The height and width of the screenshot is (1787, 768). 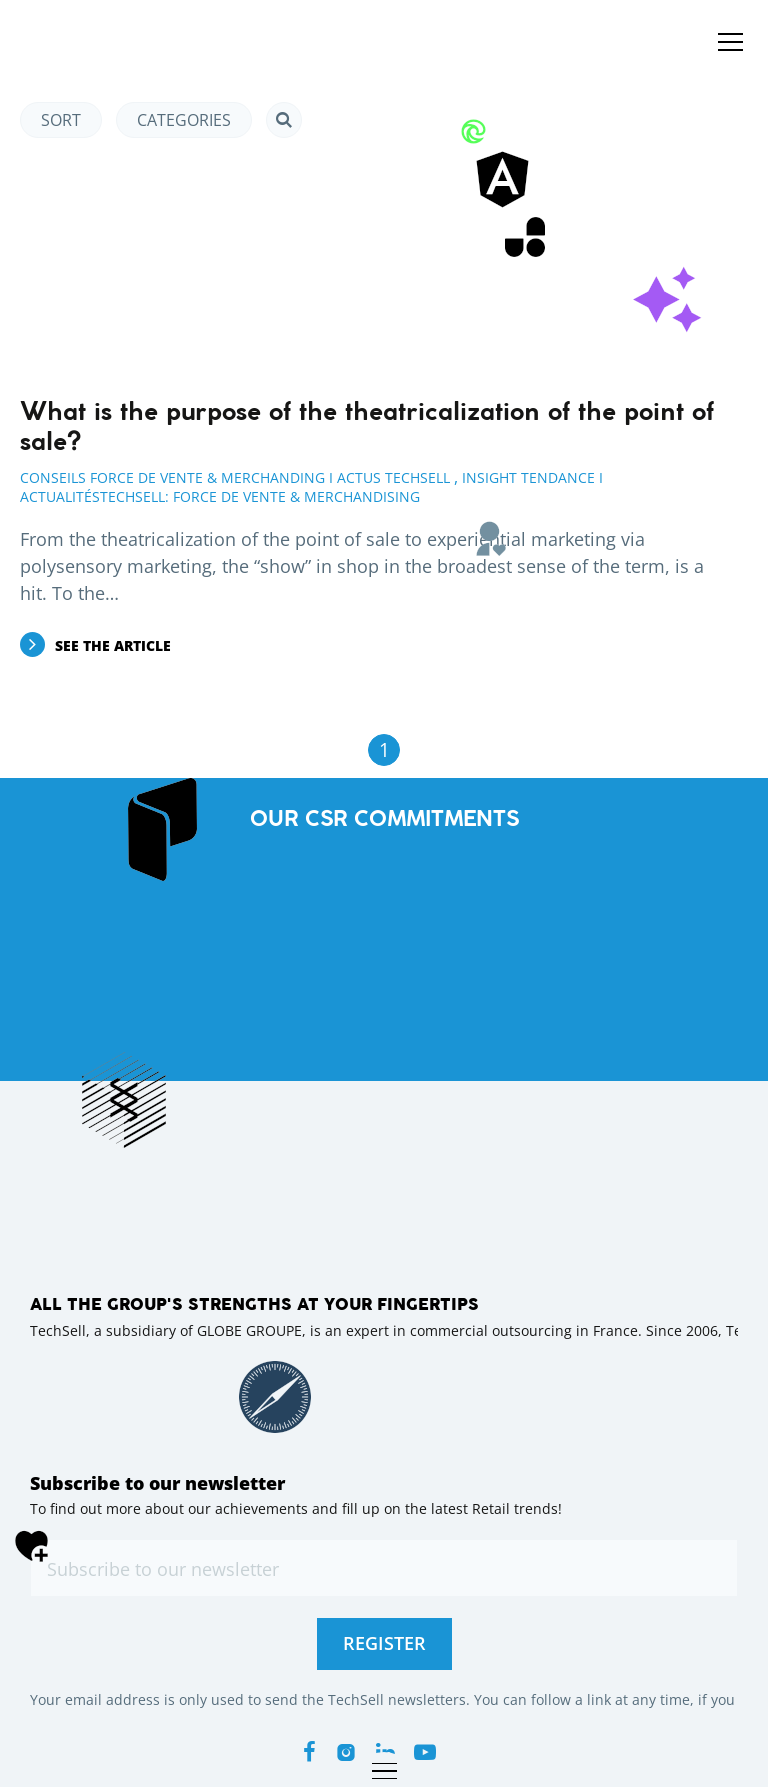 I want to click on indicates AI-generated or enhanced content, so click(x=668, y=299).